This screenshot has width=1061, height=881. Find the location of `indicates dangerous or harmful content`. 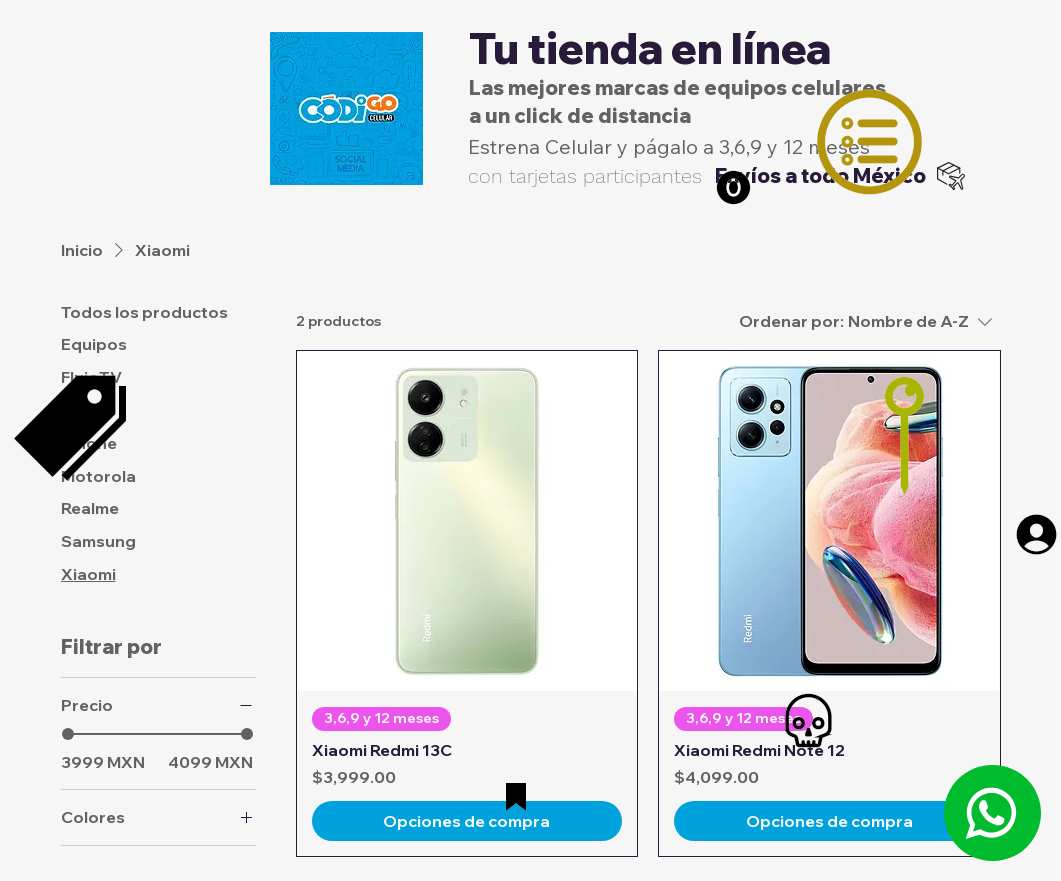

indicates dangerous or harmful content is located at coordinates (808, 720).